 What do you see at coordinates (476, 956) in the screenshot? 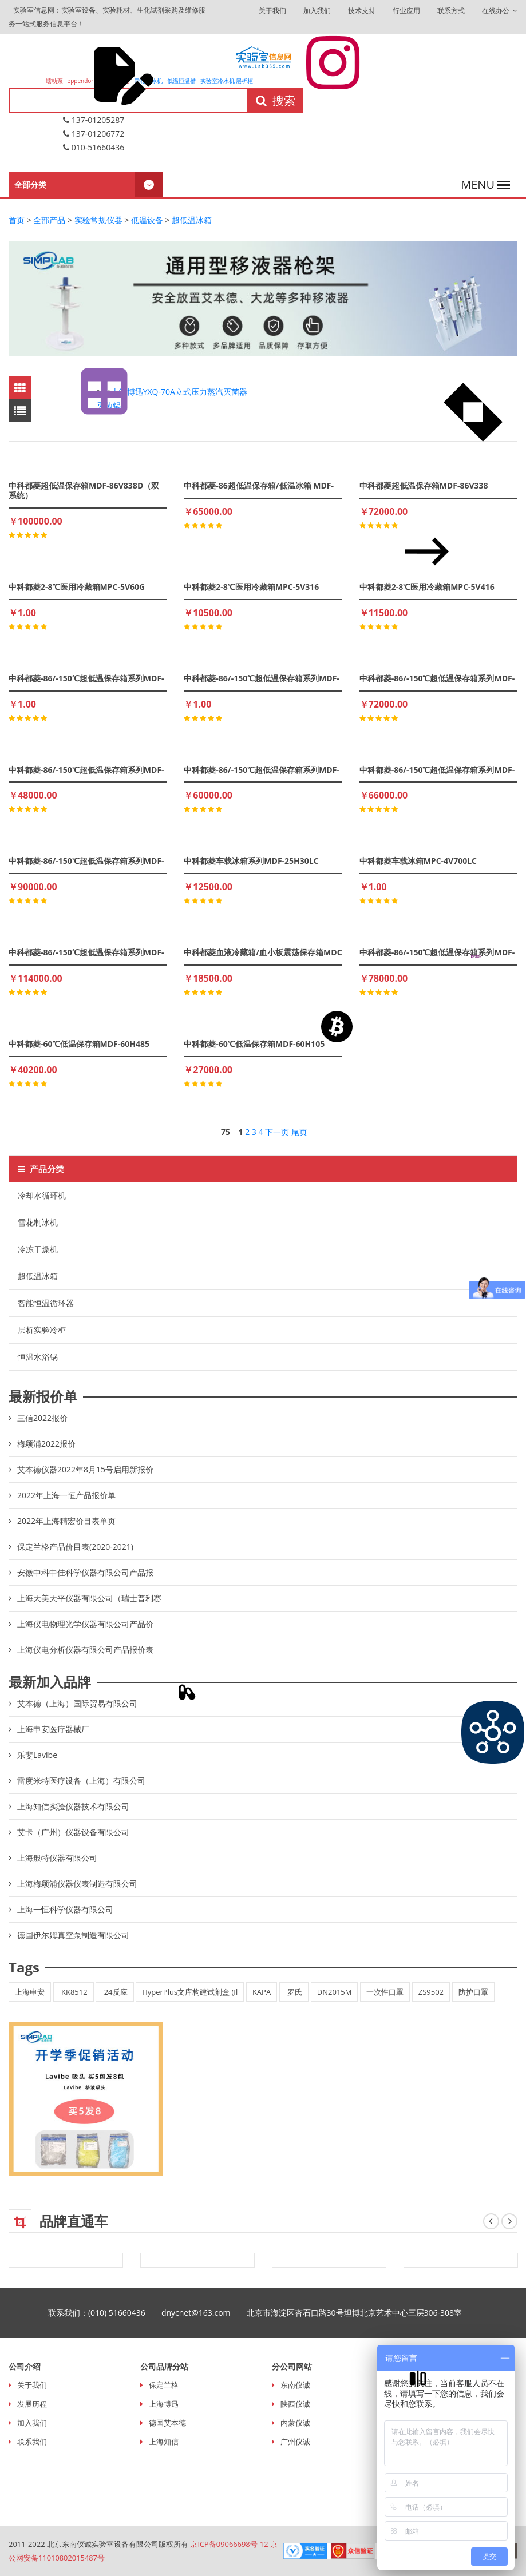
I see `Epson brand logo` at bounding box center [476, 956].